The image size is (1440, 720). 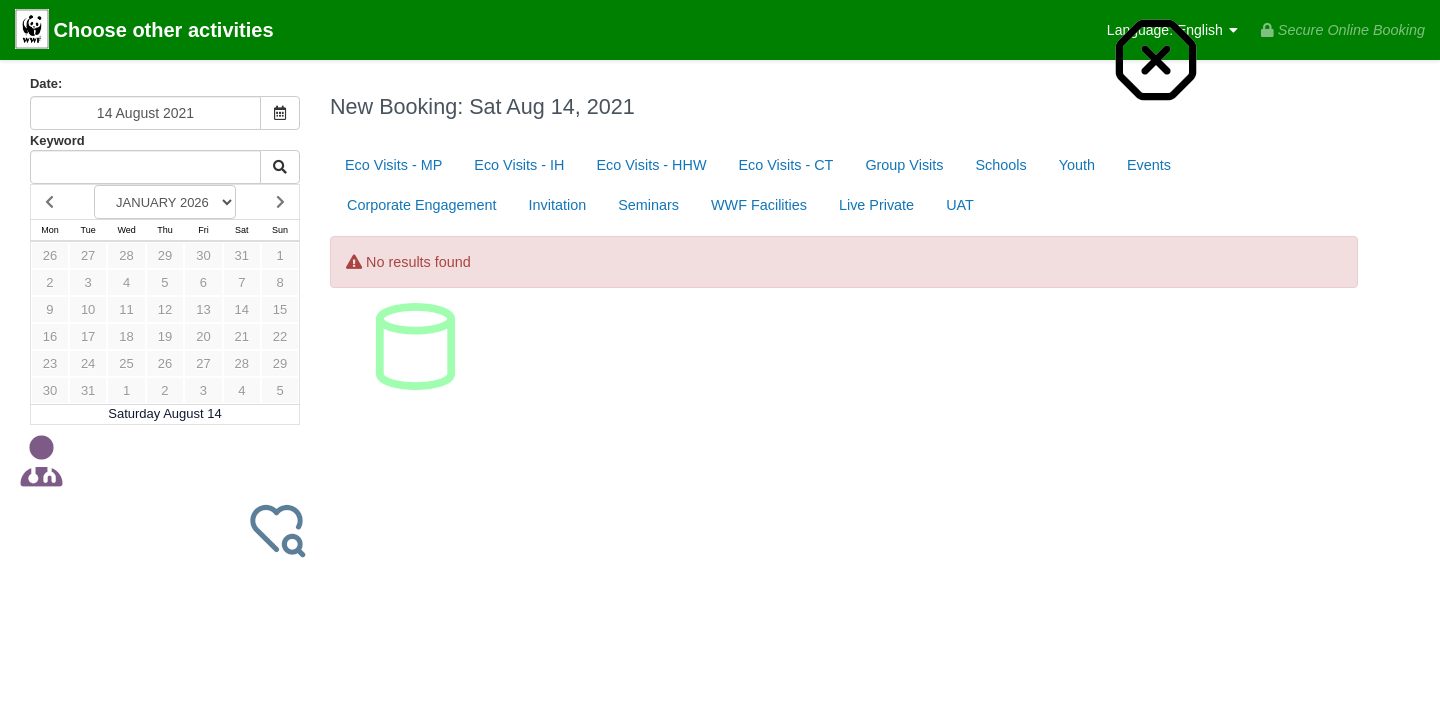 I want to click on search your liked or favorited items, so click(x=276, y=528).